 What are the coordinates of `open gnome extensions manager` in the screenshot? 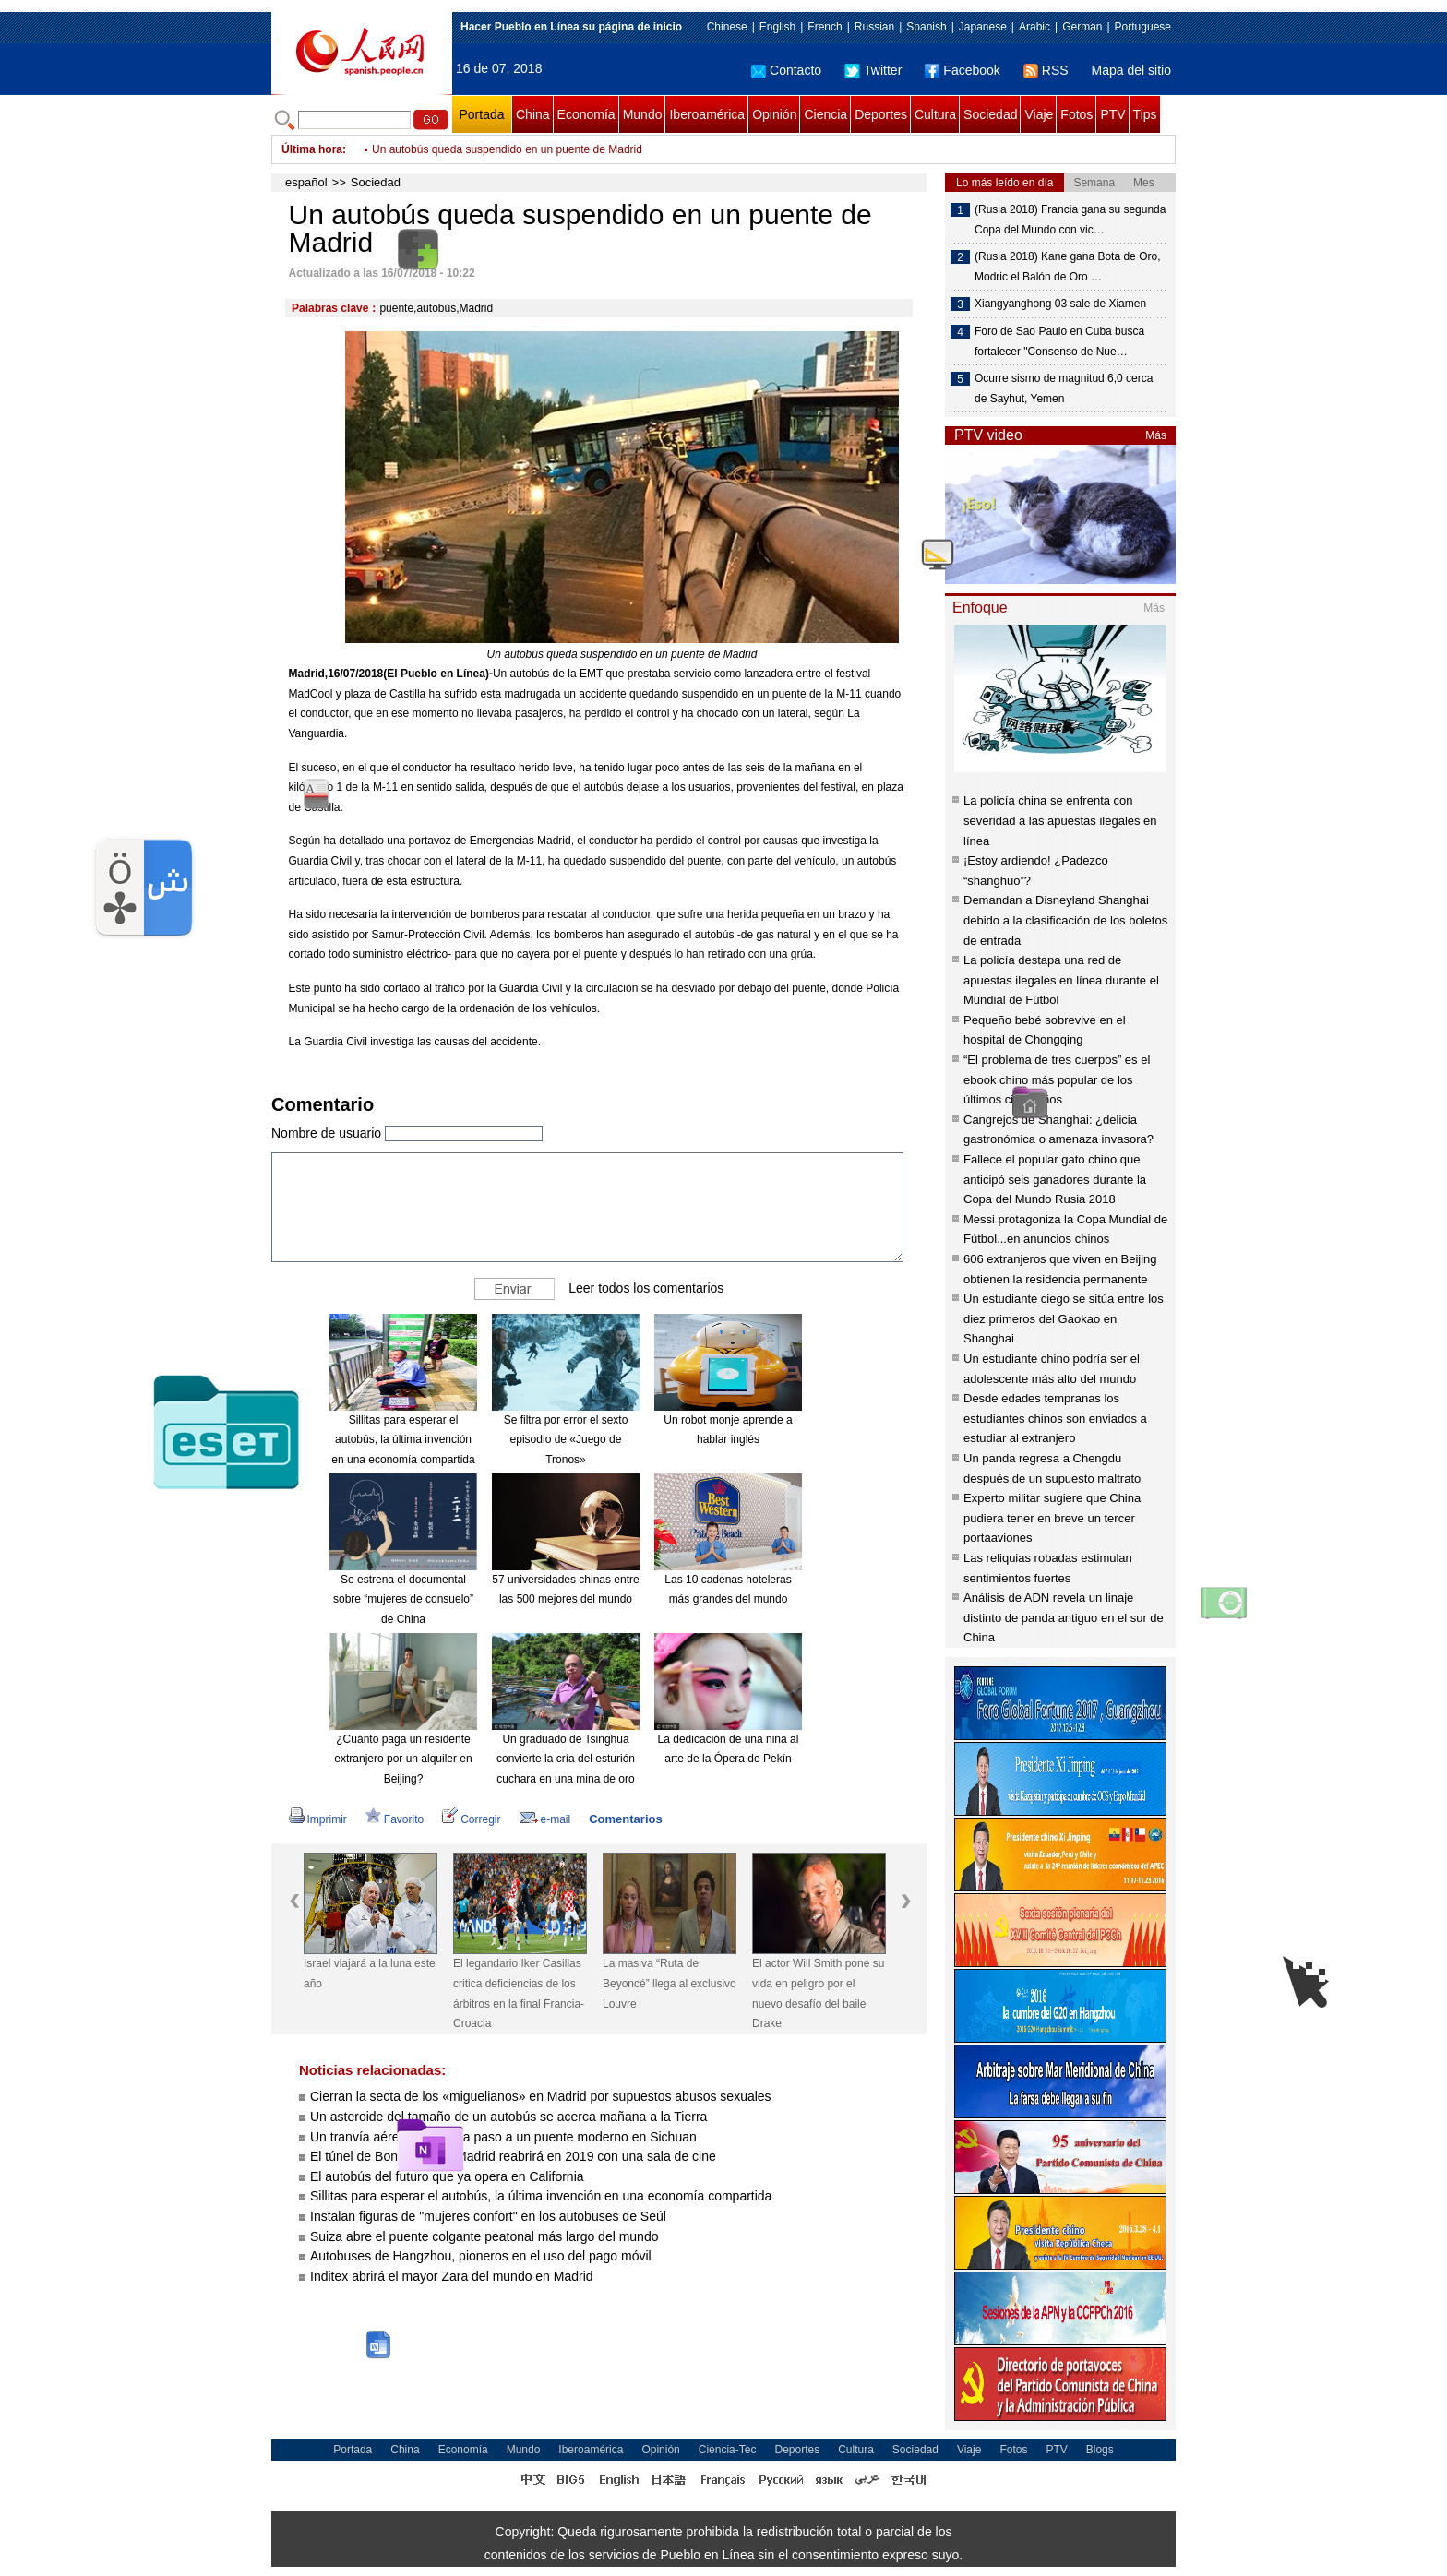 It's located at (418, 249).